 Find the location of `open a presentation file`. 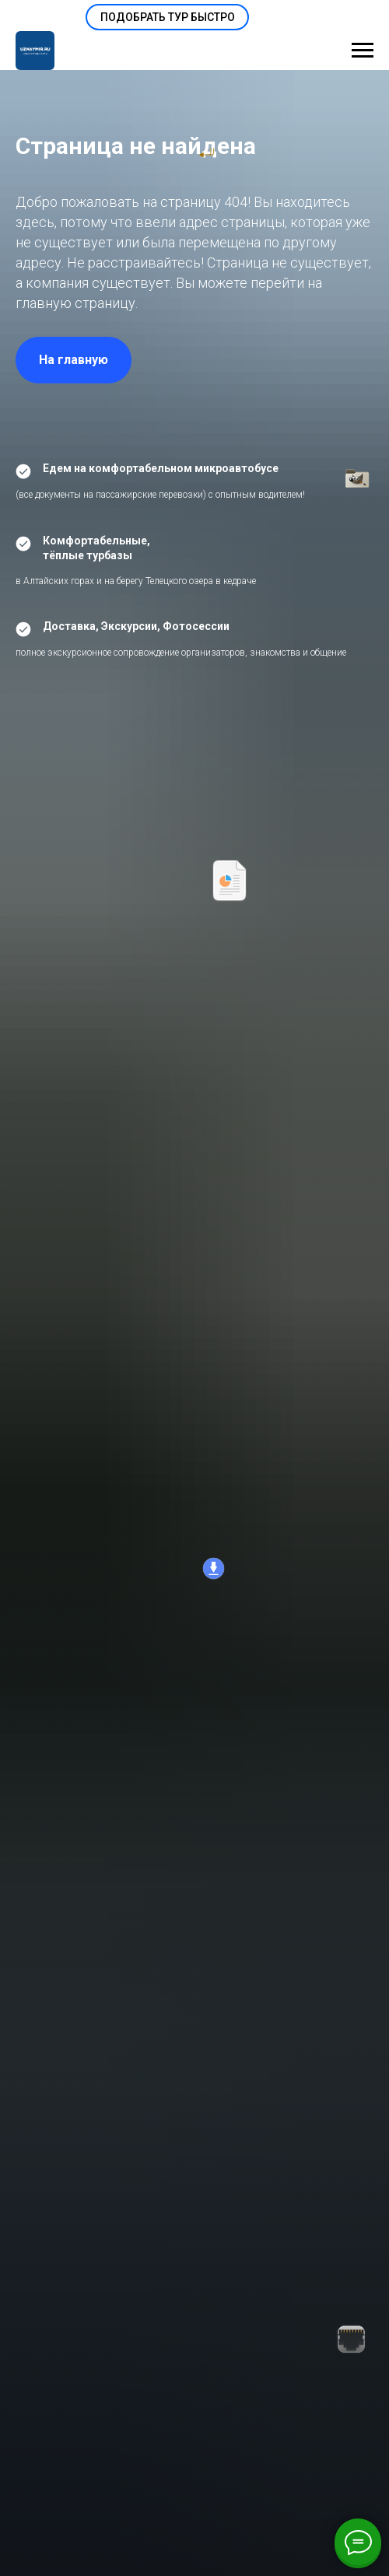

open a presentation file is located at coordinates (230, 880).